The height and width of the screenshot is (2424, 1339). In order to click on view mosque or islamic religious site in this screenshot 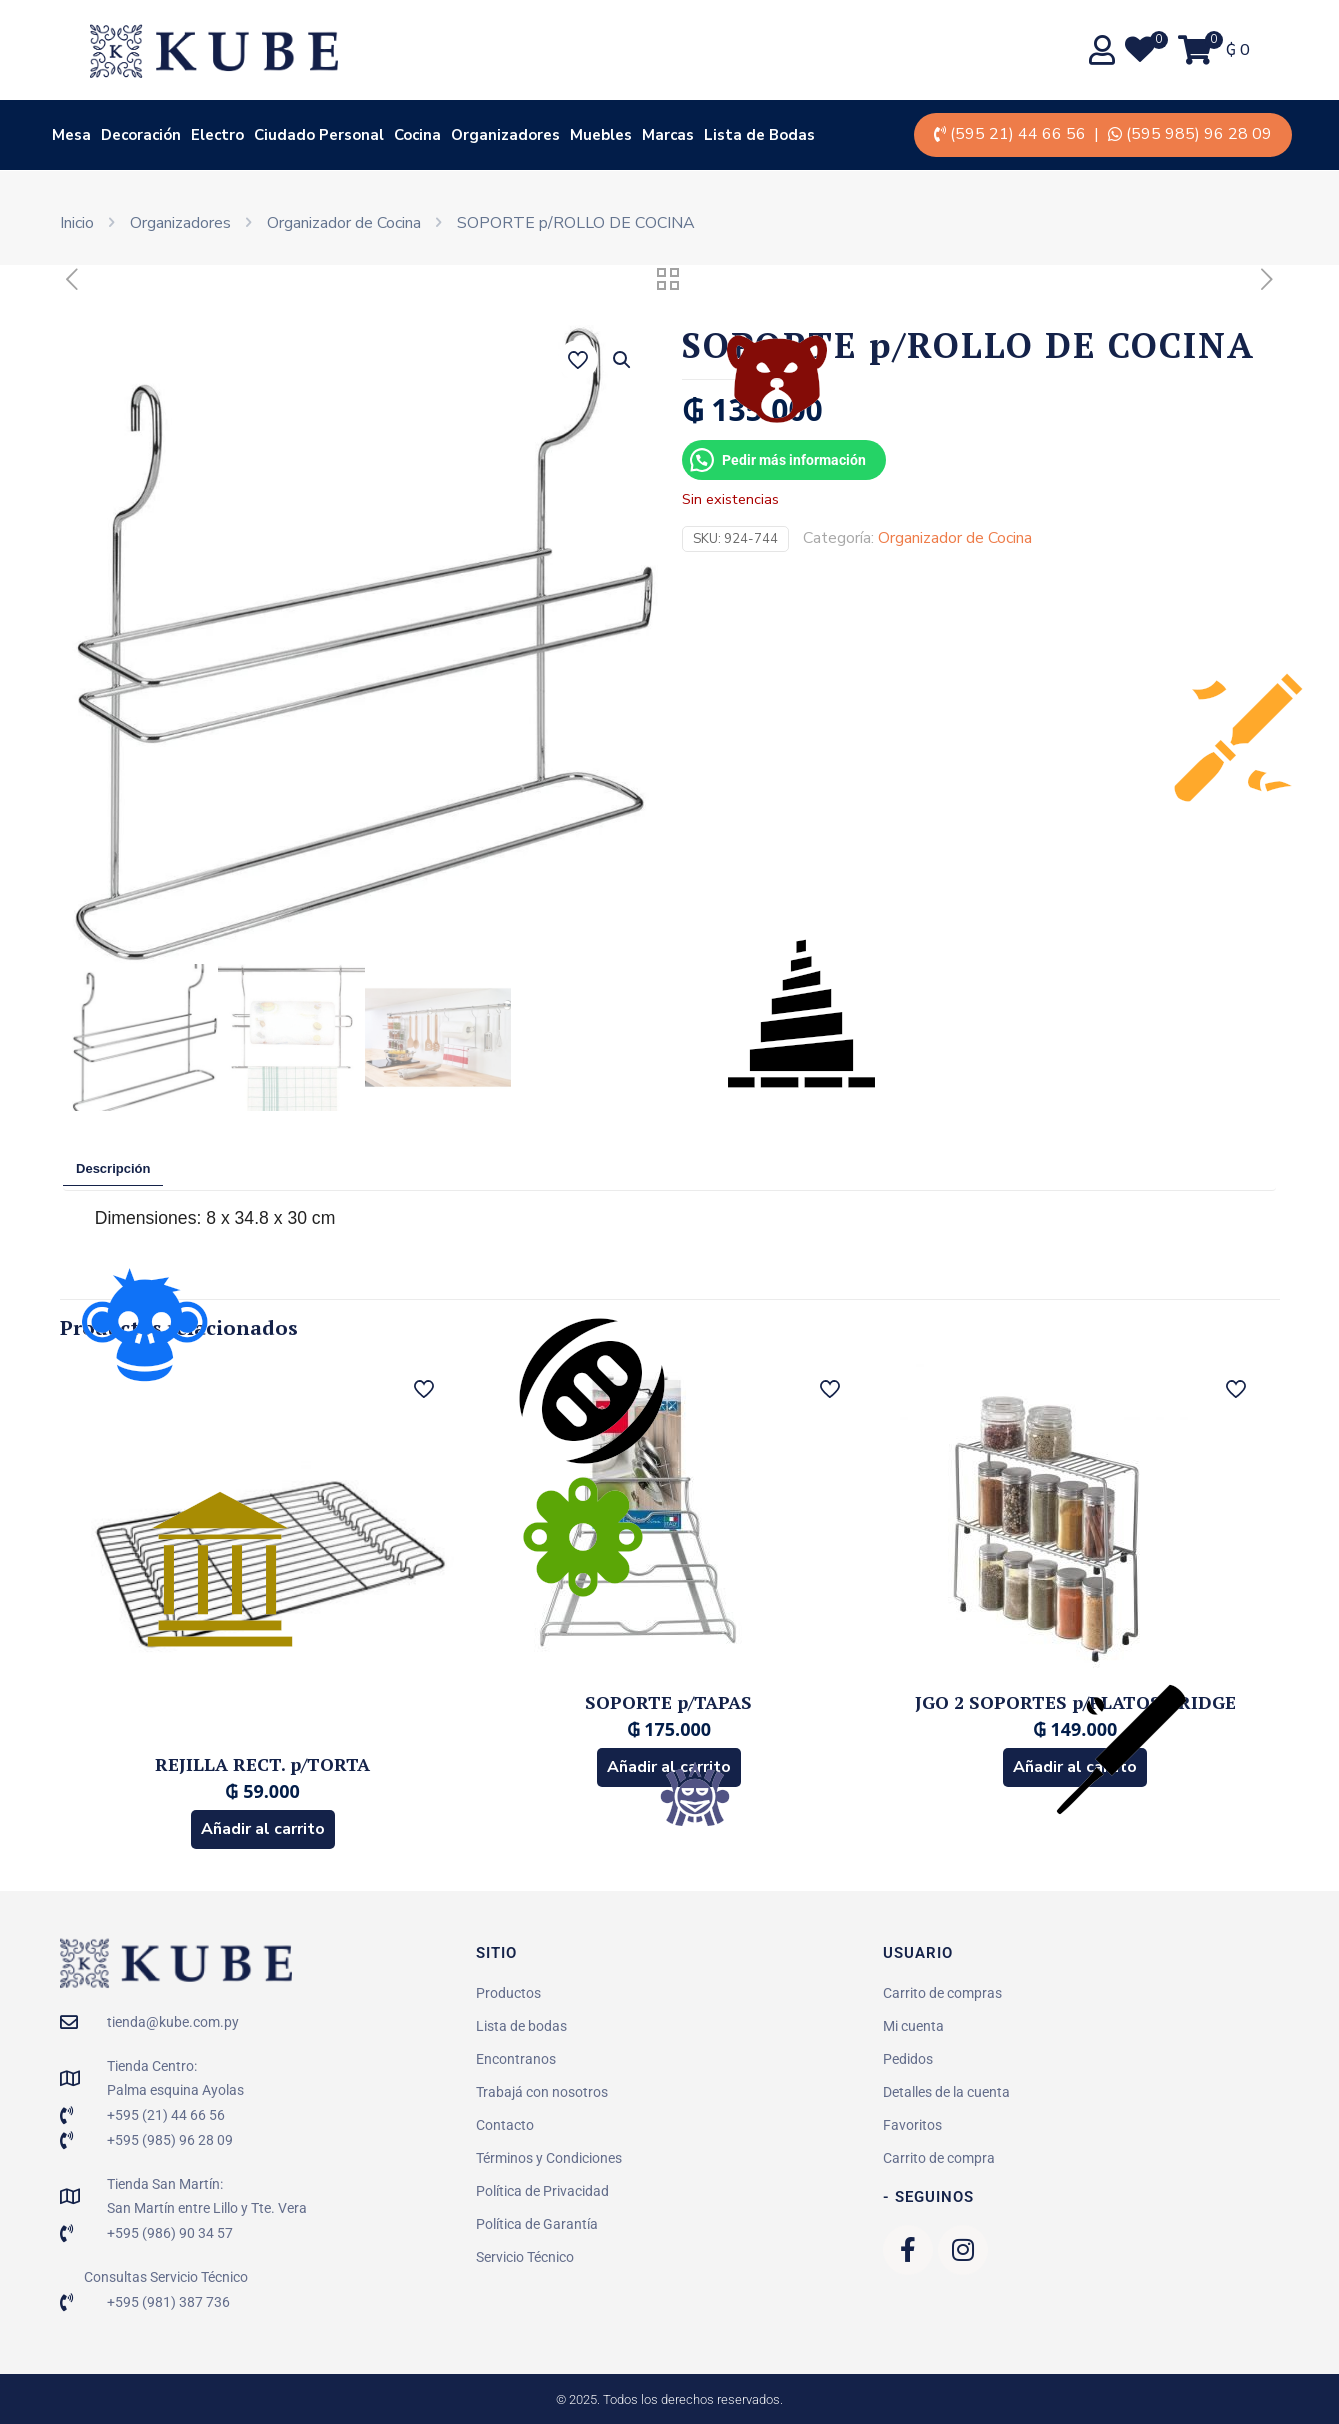, I will do `click(801, 1008)`.